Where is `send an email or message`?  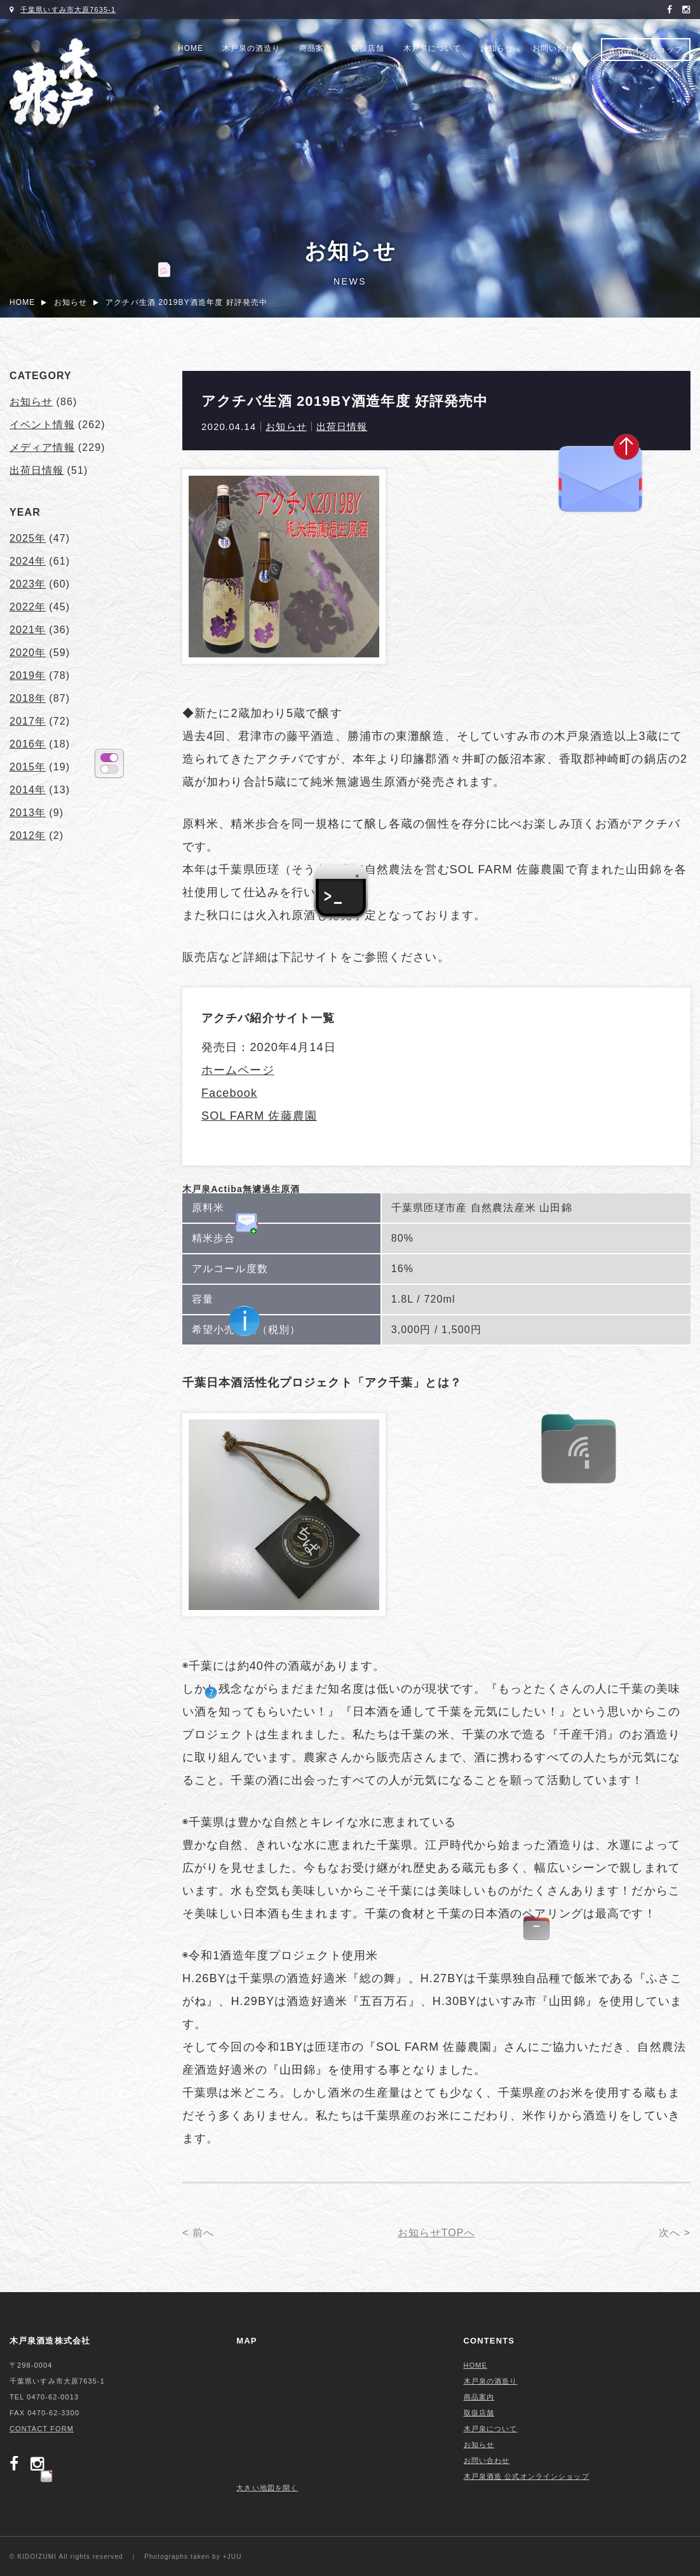 send an email or message is located at coordinates (600, 479).